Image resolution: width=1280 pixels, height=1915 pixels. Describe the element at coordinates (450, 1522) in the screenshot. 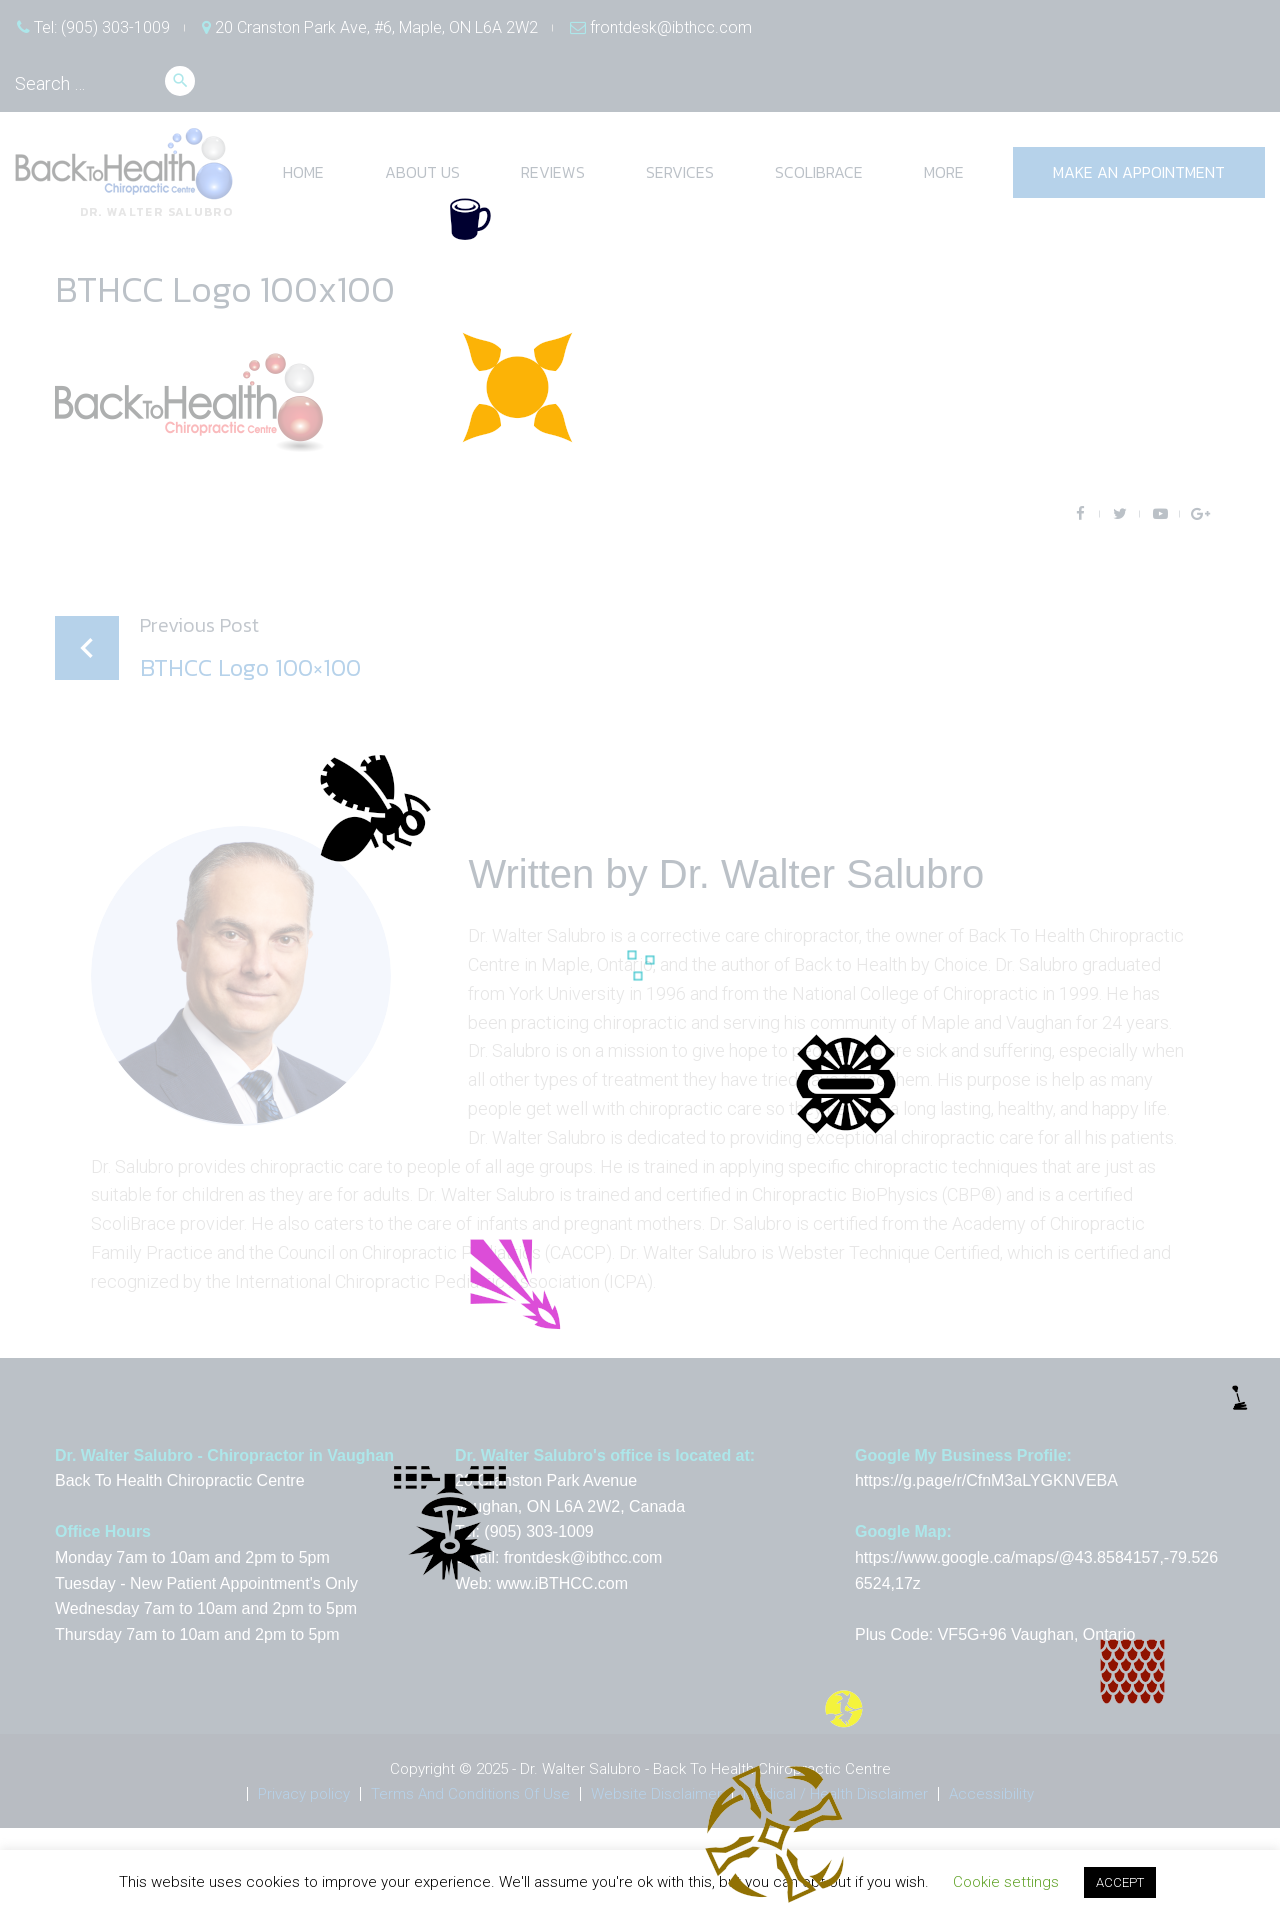

I see `access satellite communication features` at that location.